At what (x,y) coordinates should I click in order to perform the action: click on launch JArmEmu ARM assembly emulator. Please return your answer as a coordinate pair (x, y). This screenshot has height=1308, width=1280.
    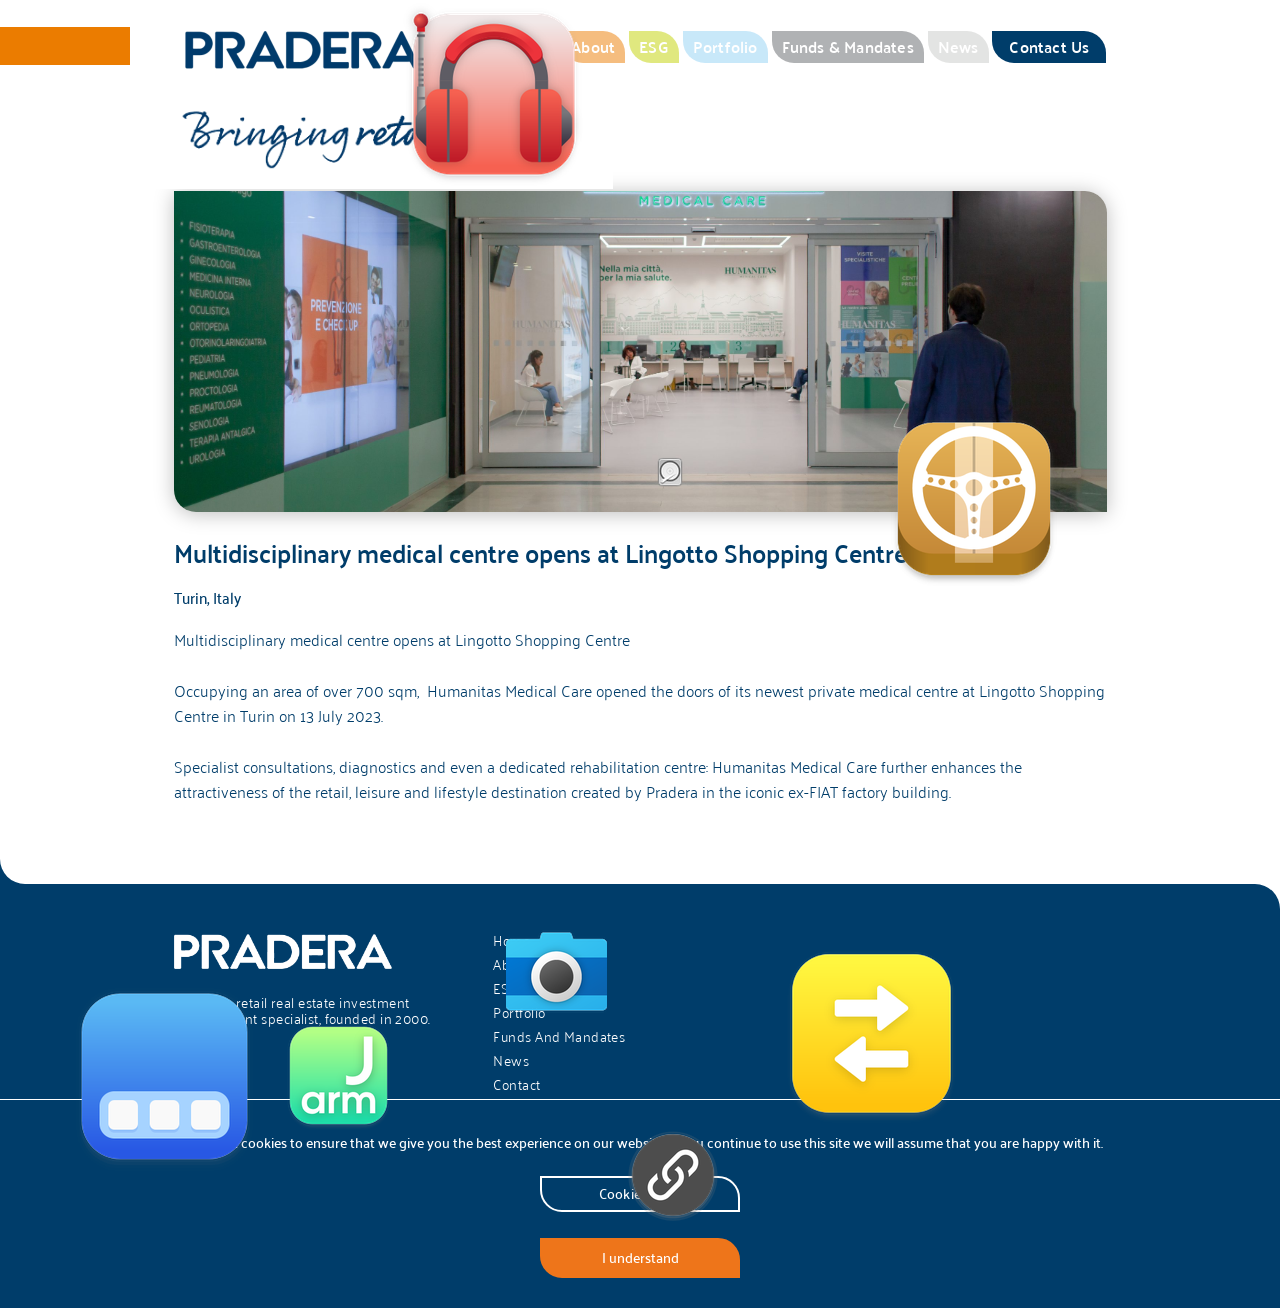
    Looking at the image, I should click on (338, 1075).